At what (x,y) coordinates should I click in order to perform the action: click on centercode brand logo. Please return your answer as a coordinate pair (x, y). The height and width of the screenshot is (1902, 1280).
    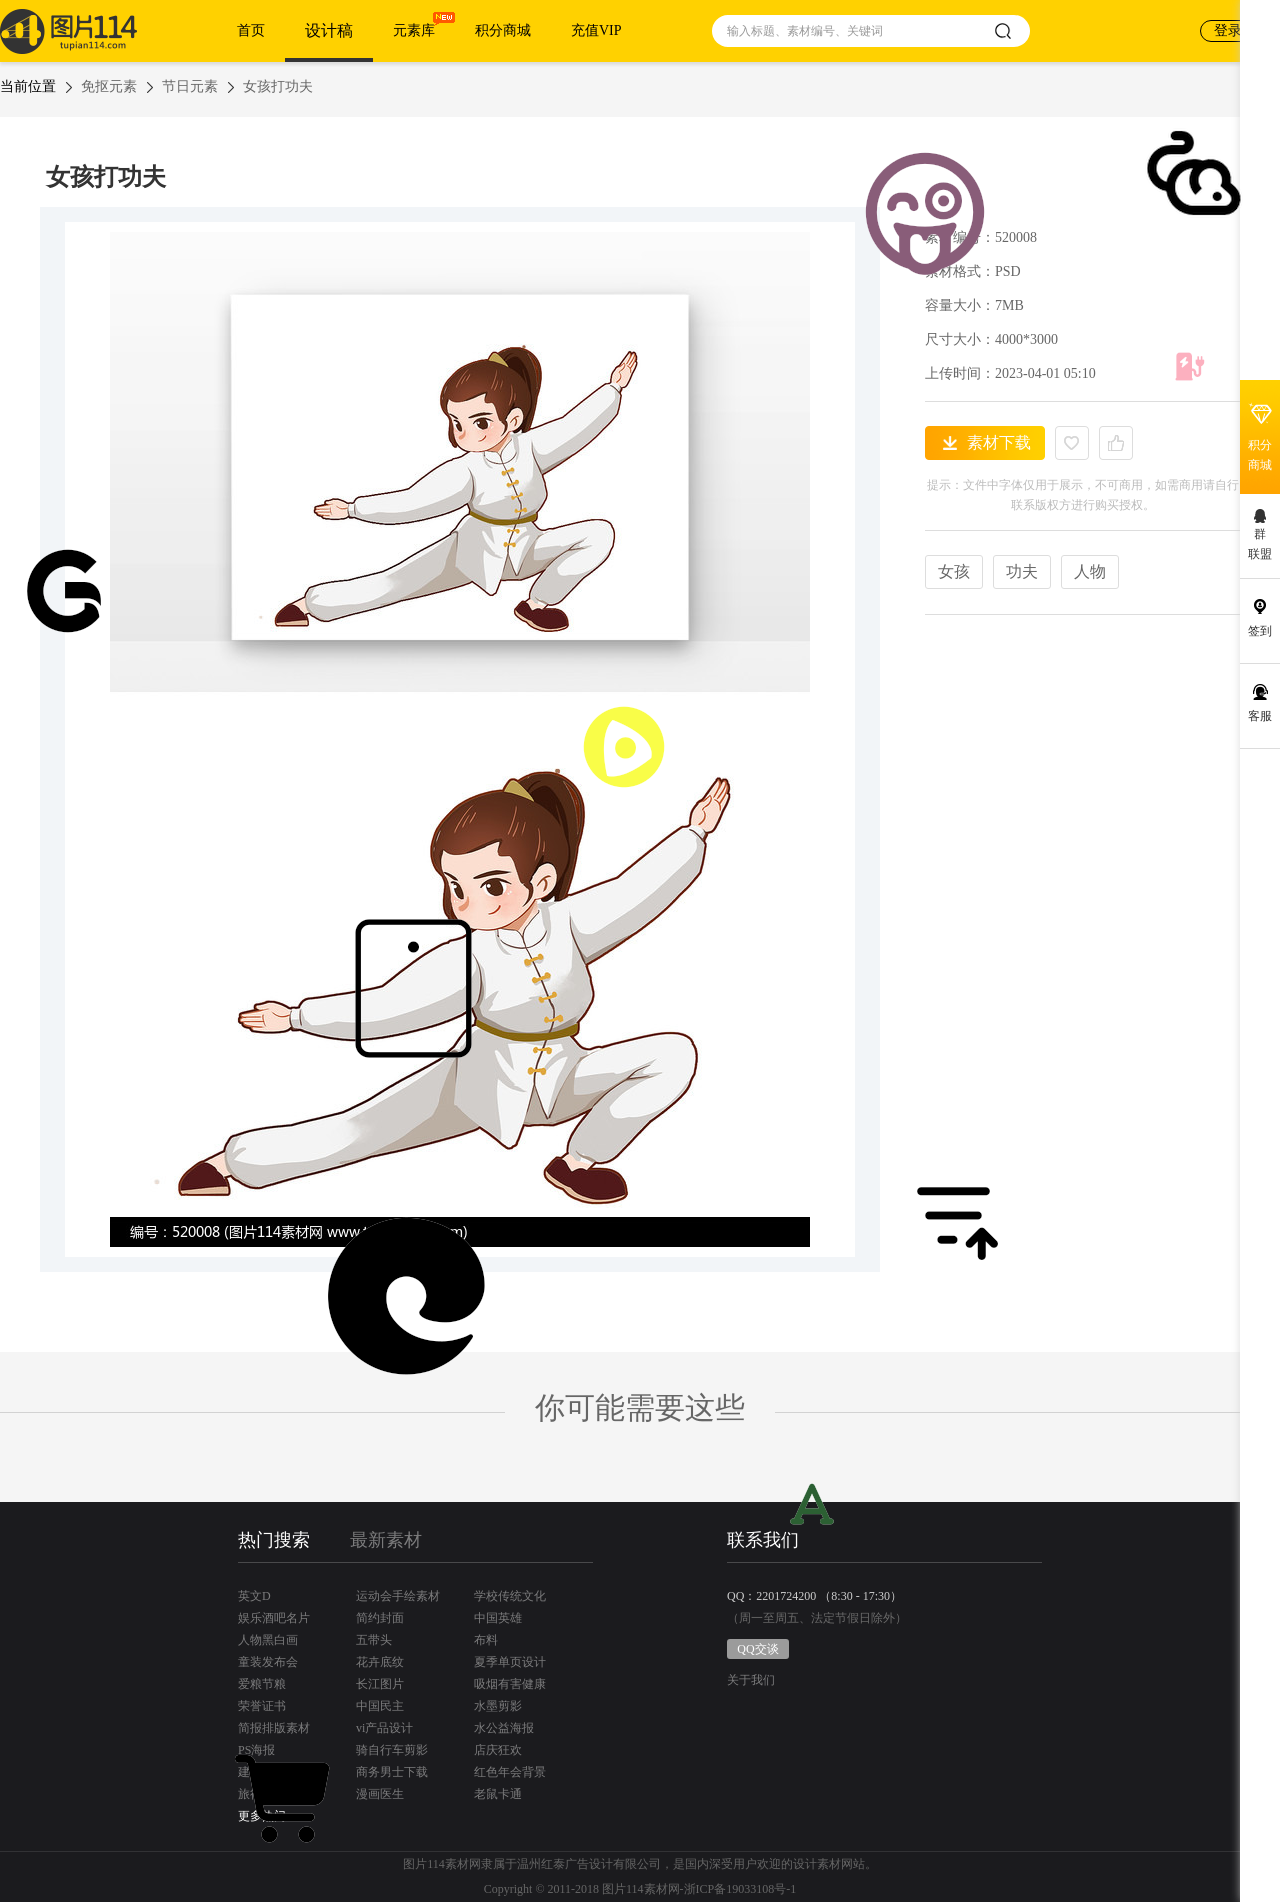
    Looking at the image, I should click on (624, 747).